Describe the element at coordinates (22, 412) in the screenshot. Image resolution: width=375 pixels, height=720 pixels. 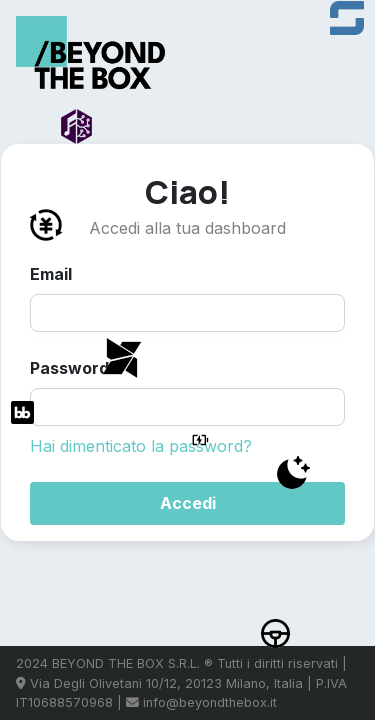
I see `budibase app or service logo` at that location.